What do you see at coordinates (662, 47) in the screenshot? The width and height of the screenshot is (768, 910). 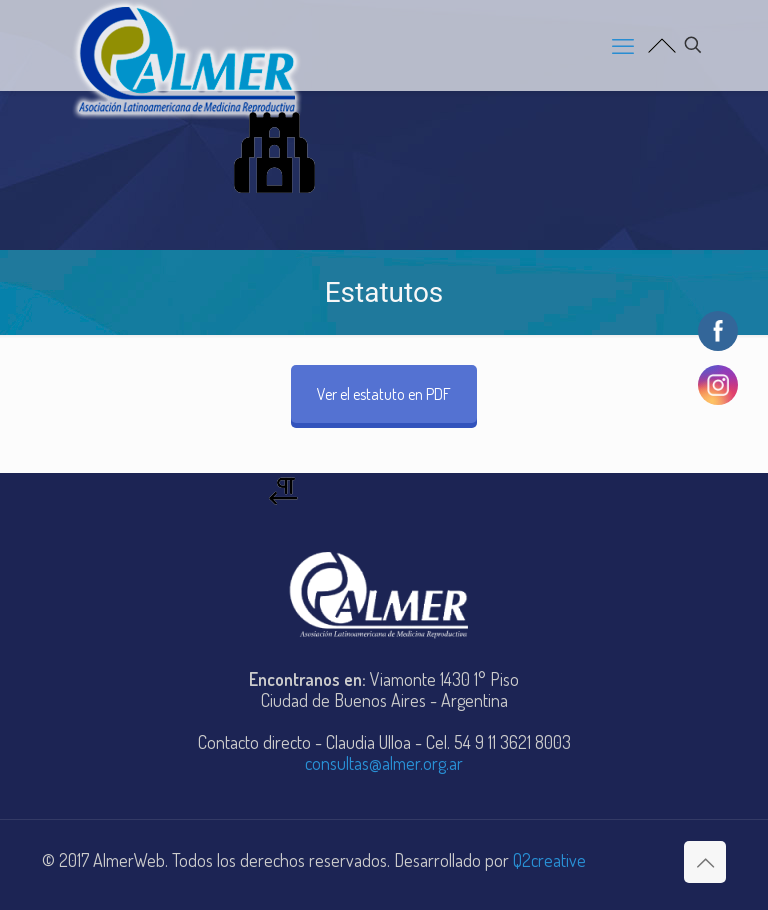 I see `collapse an expanded section` at bounding box center [662, 47].